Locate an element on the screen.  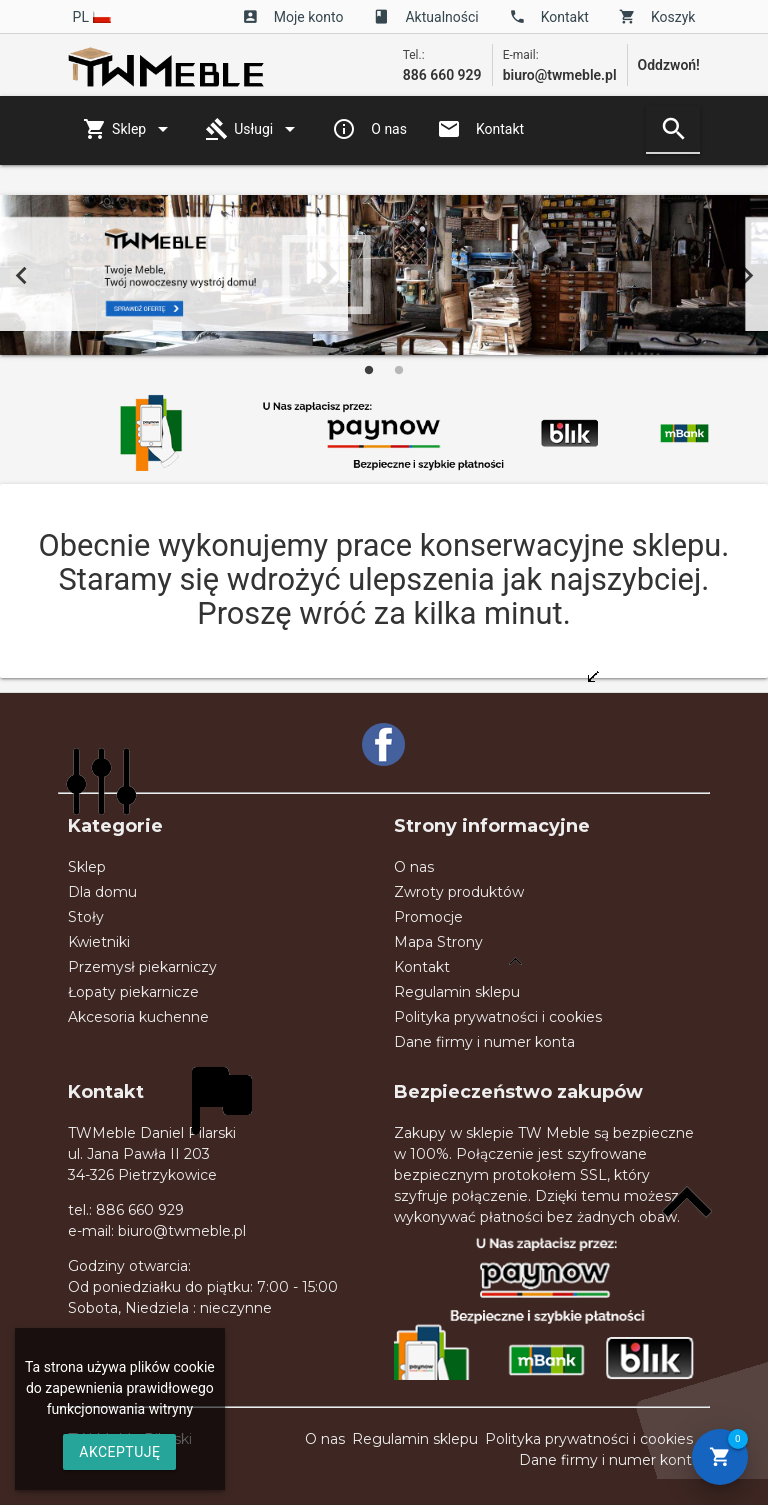
flag or mark an item for review is located at coordinates (220, 1099).